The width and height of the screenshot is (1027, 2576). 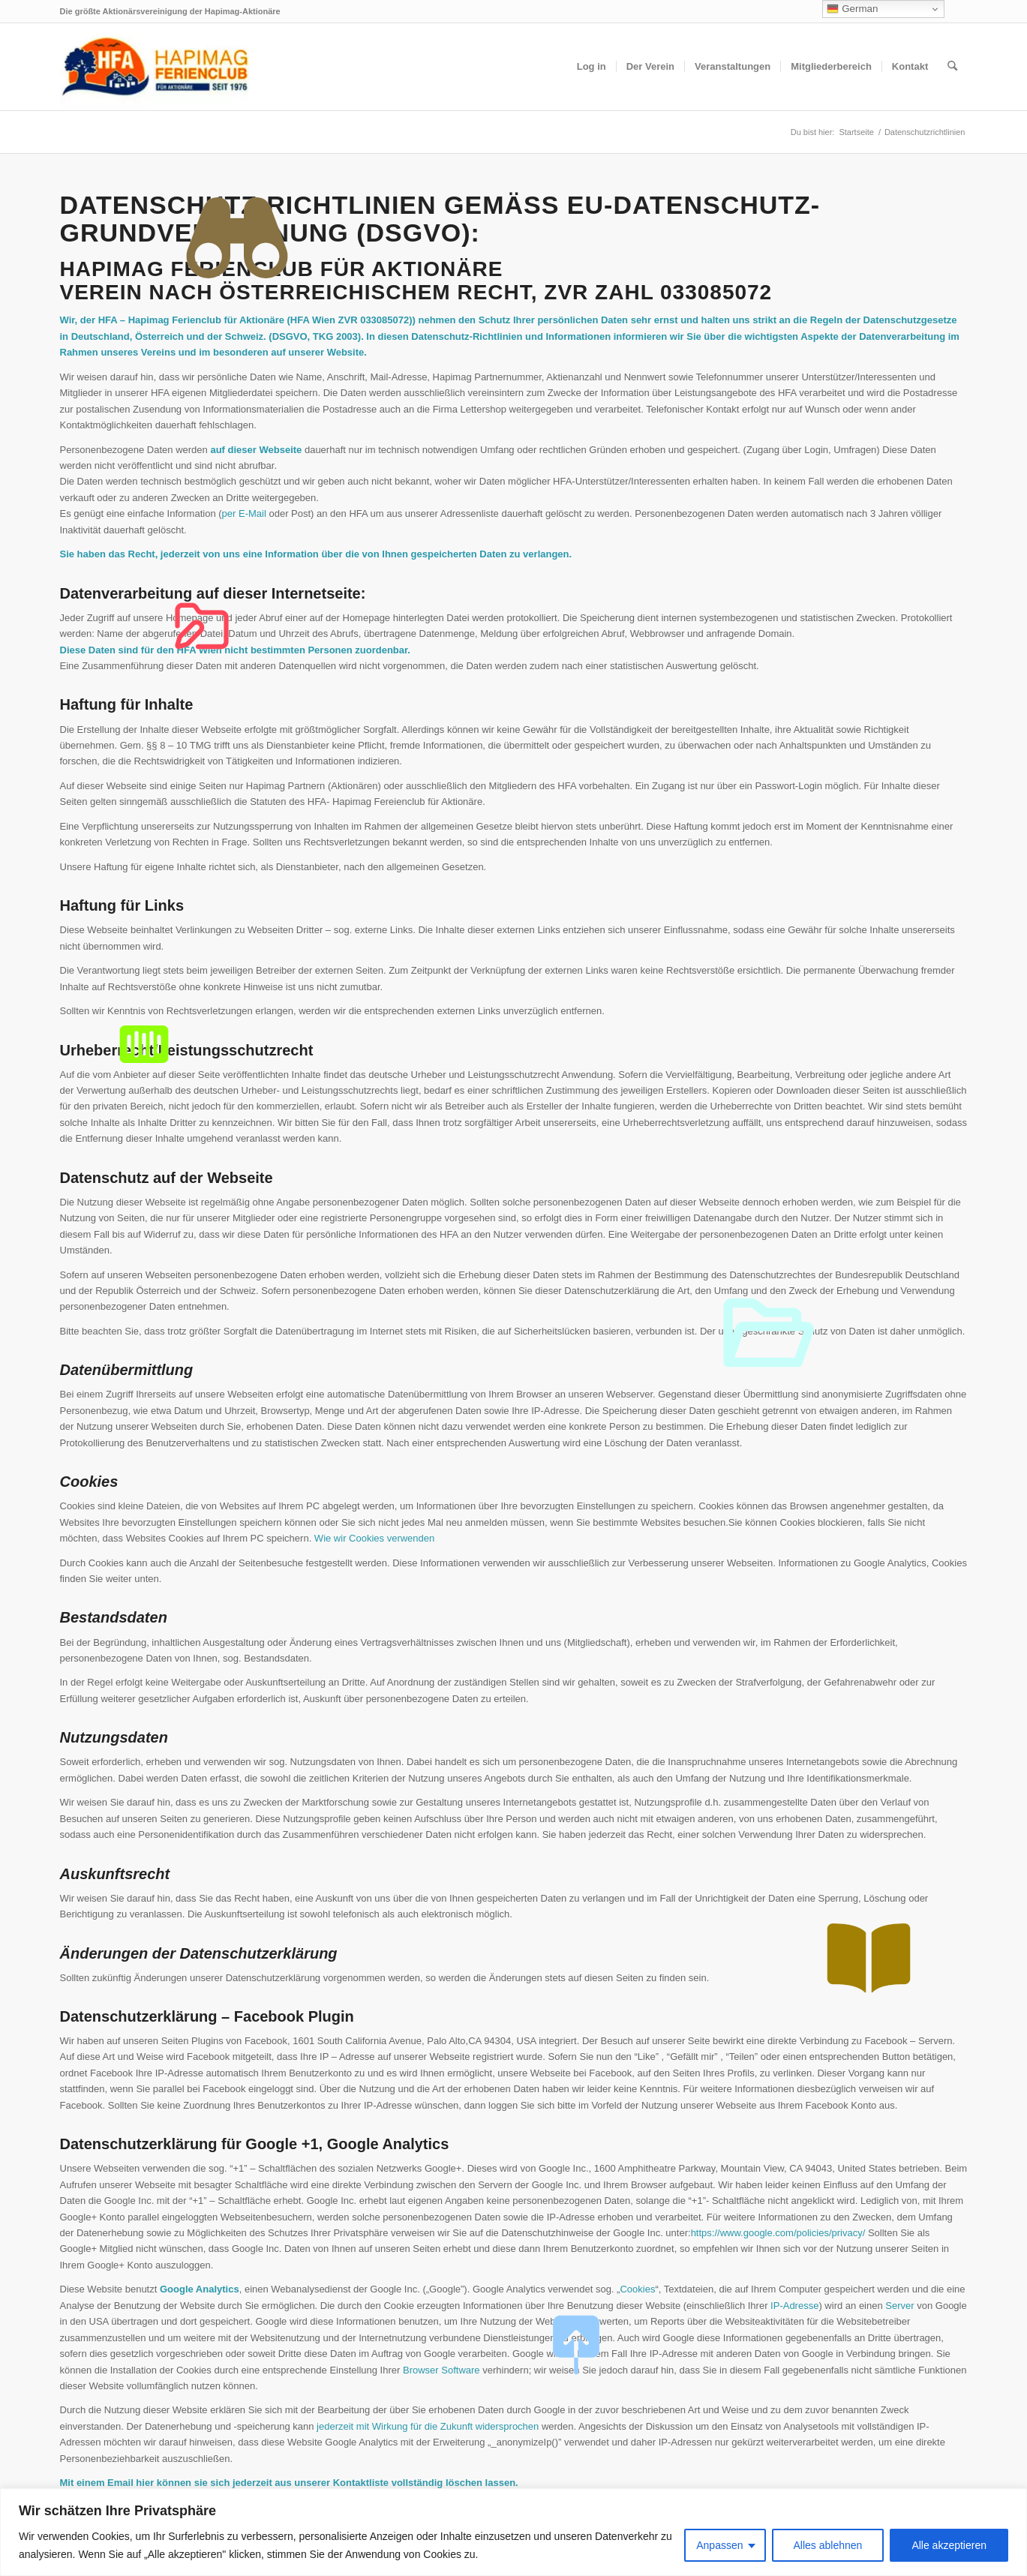 What do you see at coordinates (765, 1331) in the screenshot?
I see `open a folder to view its contents` at bounding box center [765, 1331].